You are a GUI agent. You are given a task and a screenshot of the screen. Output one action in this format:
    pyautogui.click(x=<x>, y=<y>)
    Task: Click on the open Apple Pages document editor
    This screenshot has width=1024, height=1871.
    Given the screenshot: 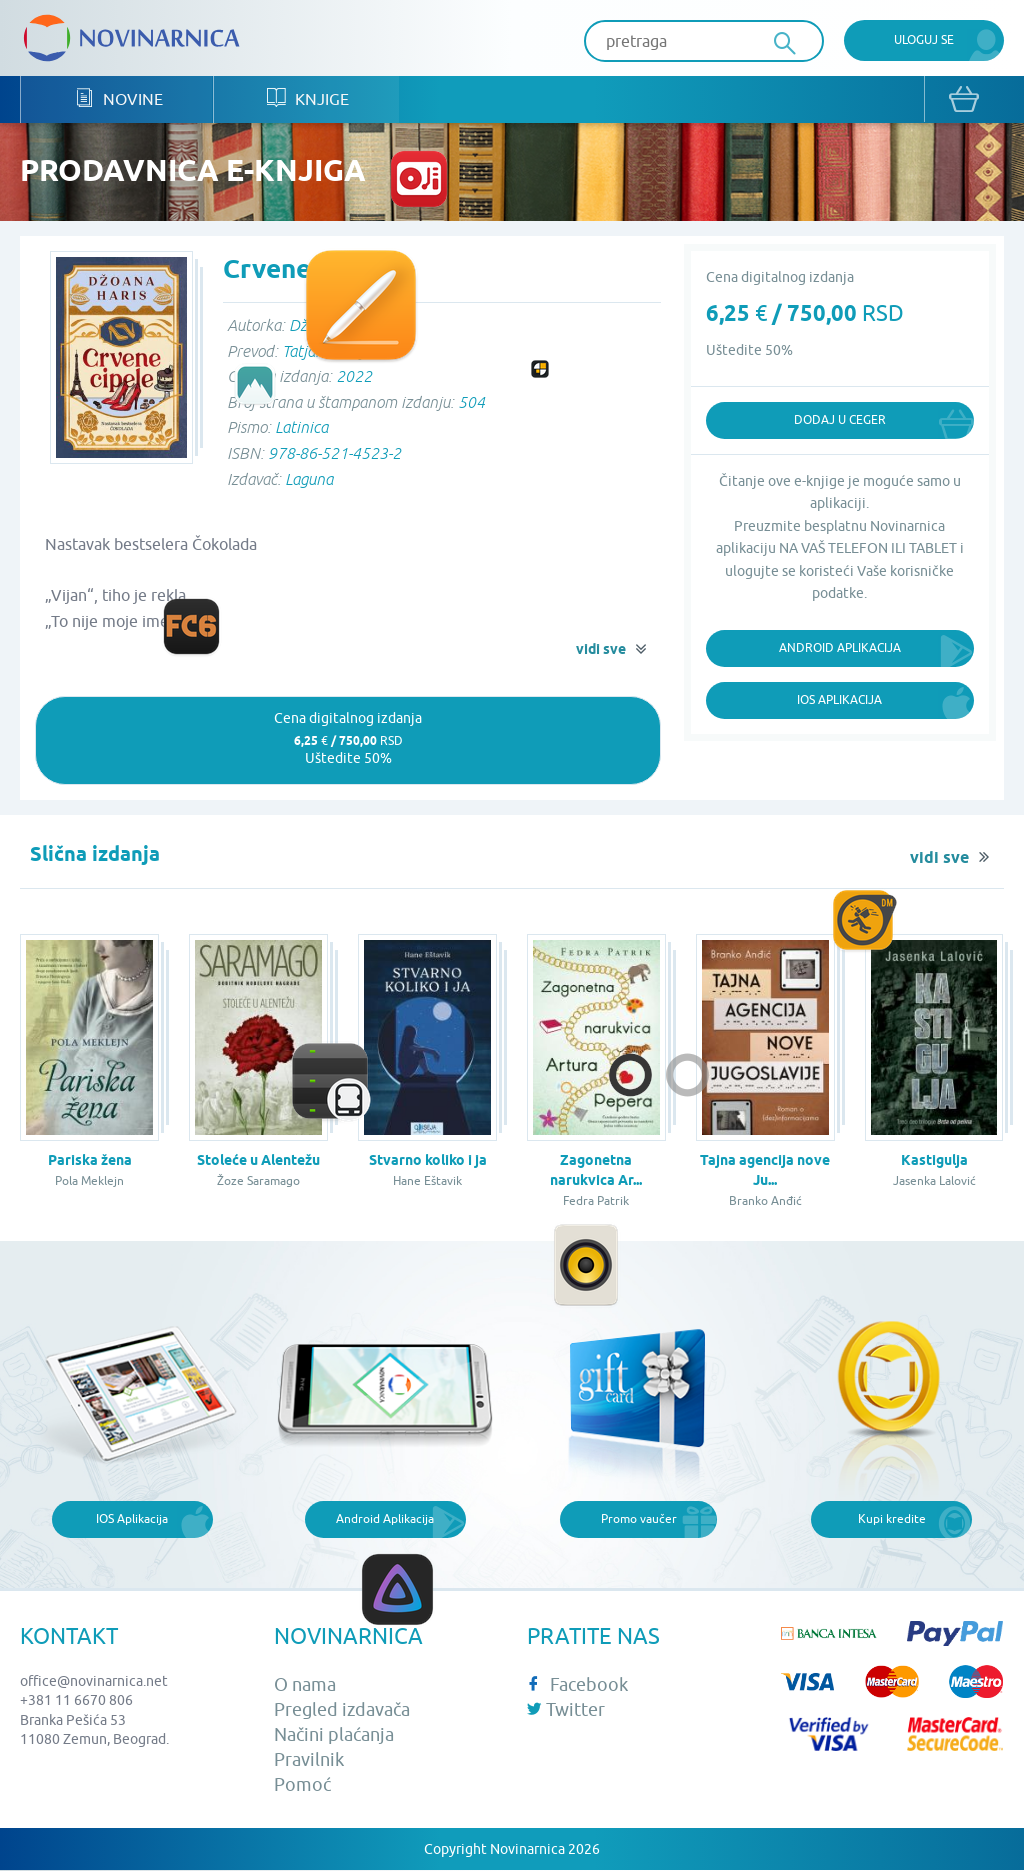 What is the action you would take?
    pyautogui.click(x=361, y=305)
    